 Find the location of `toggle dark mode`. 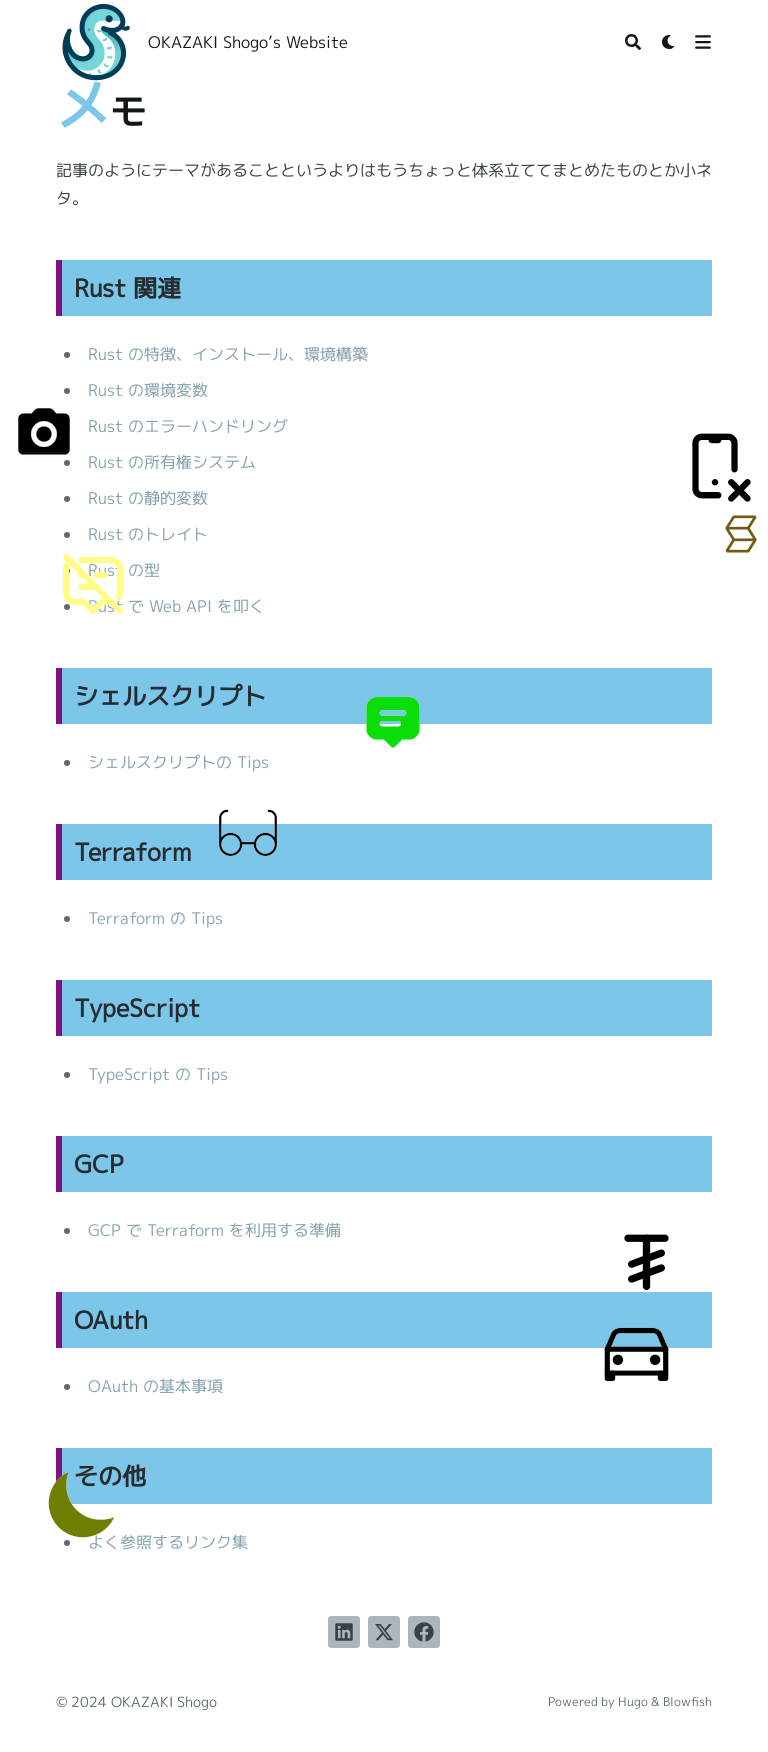

toggle dark mode is located at coordinates (81, 1504).